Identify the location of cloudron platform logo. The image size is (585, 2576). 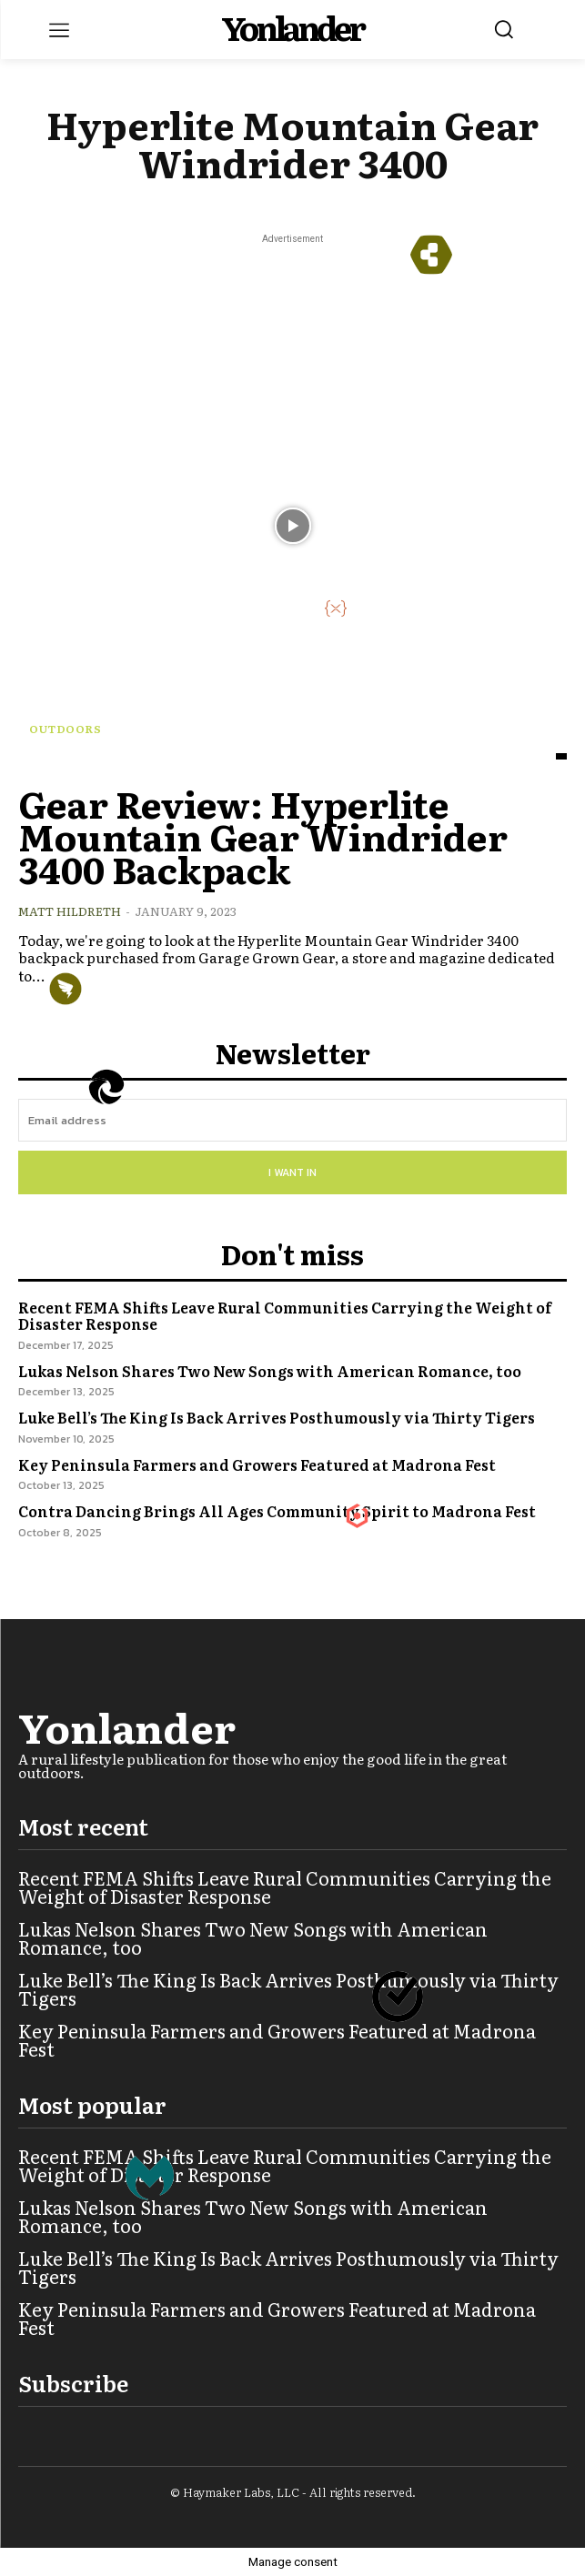
(431, 255).